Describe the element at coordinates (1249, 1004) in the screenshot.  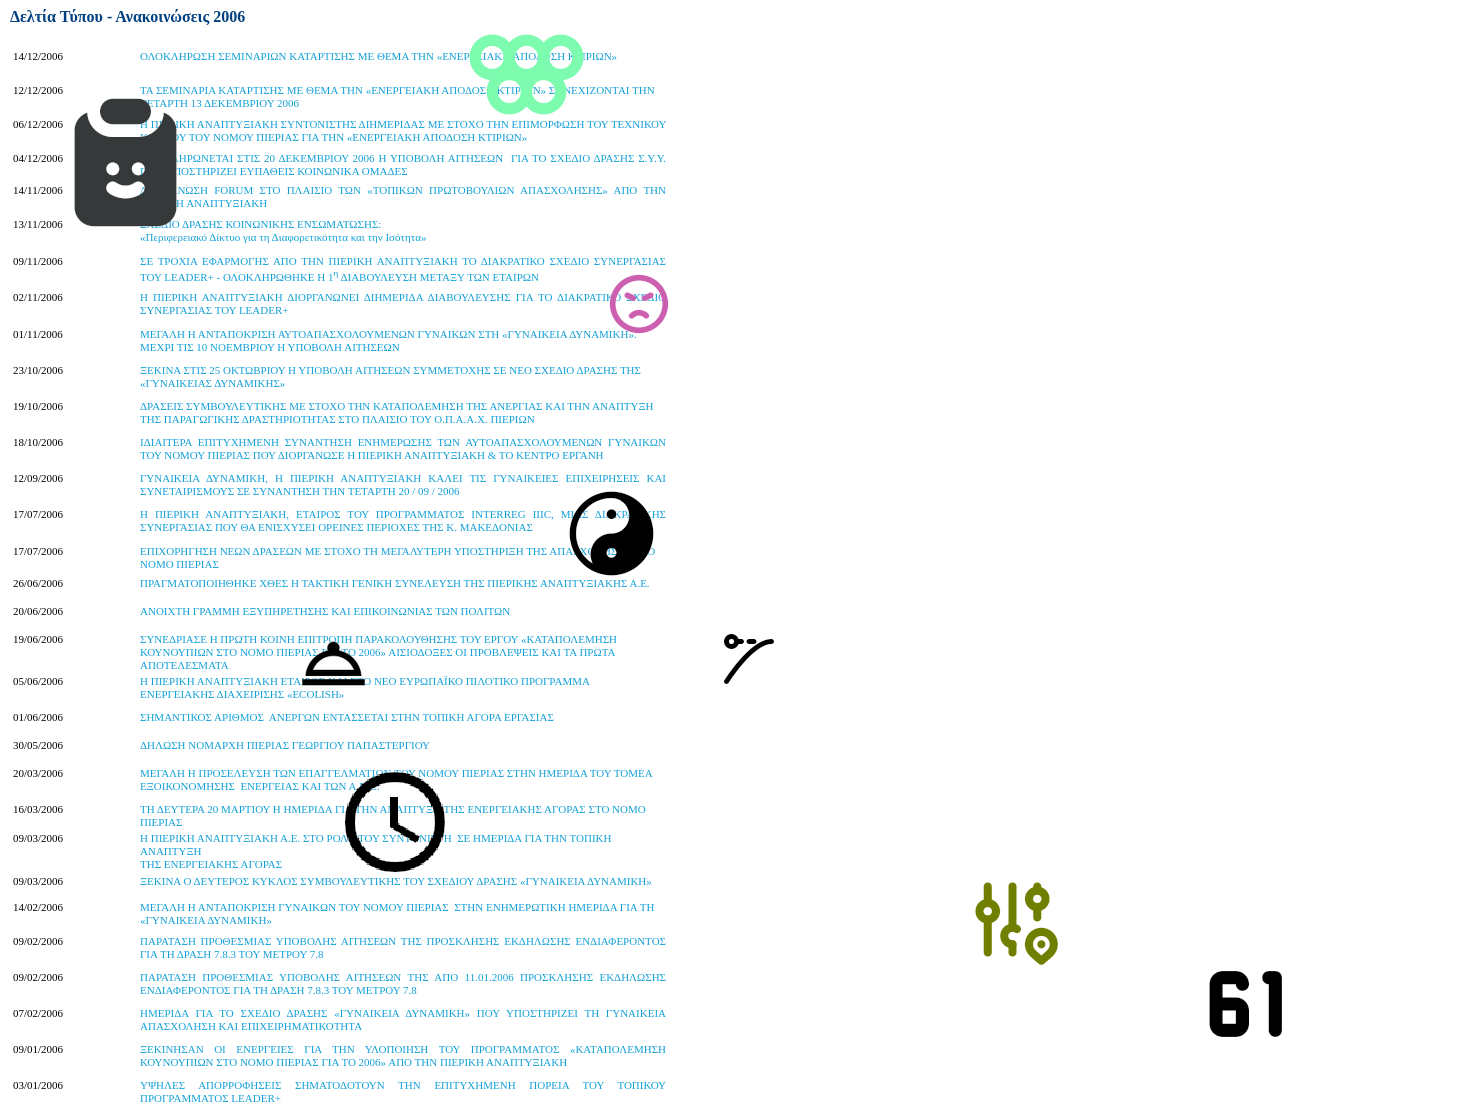
I see `displays the number 61 as a badge or counter` at that location.